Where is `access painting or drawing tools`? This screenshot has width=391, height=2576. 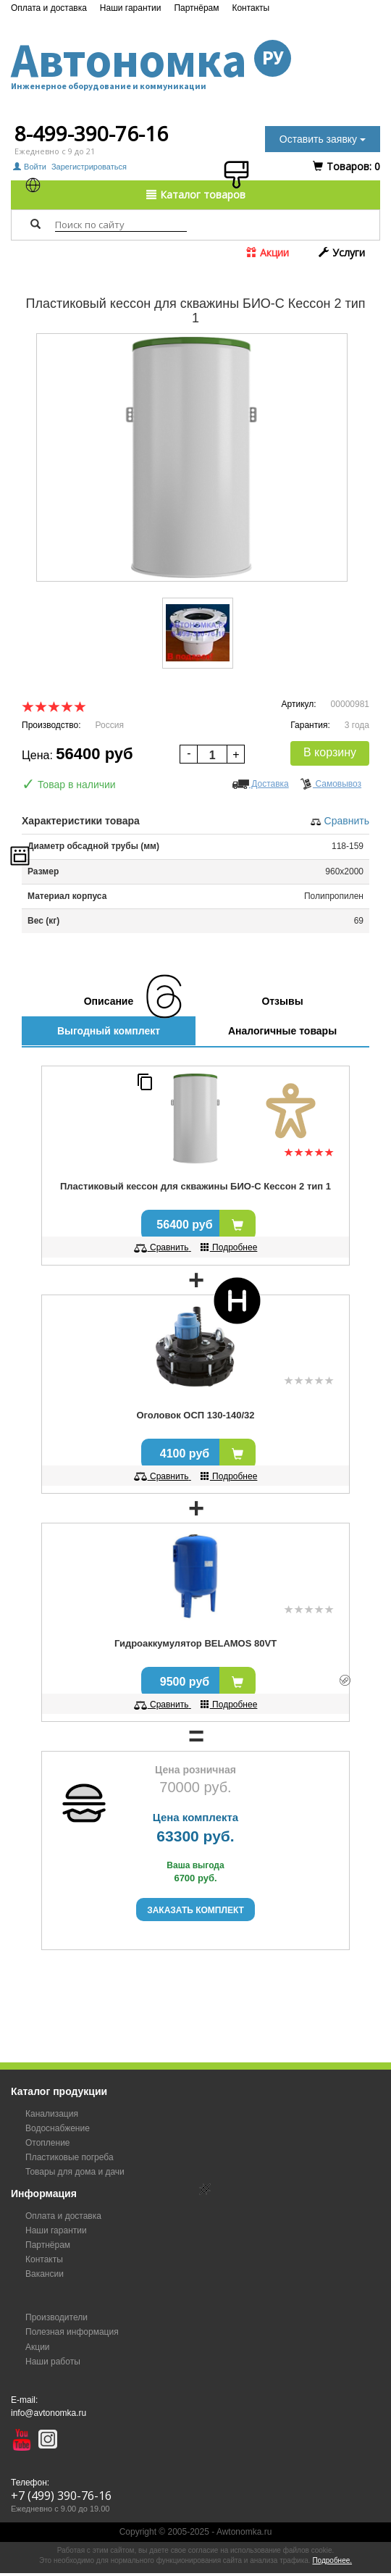
access painting or drawing tools is located at coordinates (236, 174).